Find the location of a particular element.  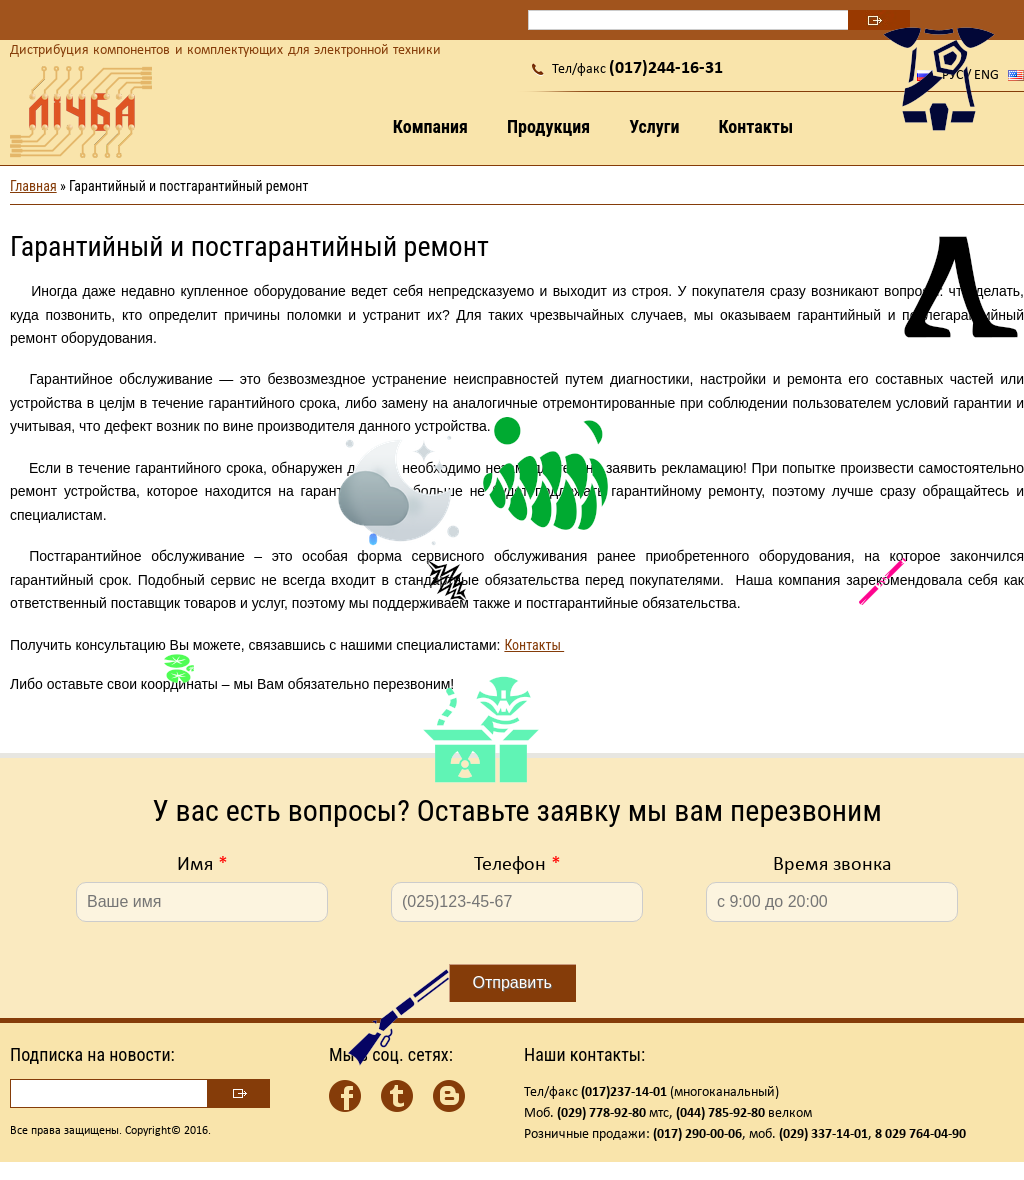

indicates a hungry or gluttonous character status is located at coordinates (546, 475).